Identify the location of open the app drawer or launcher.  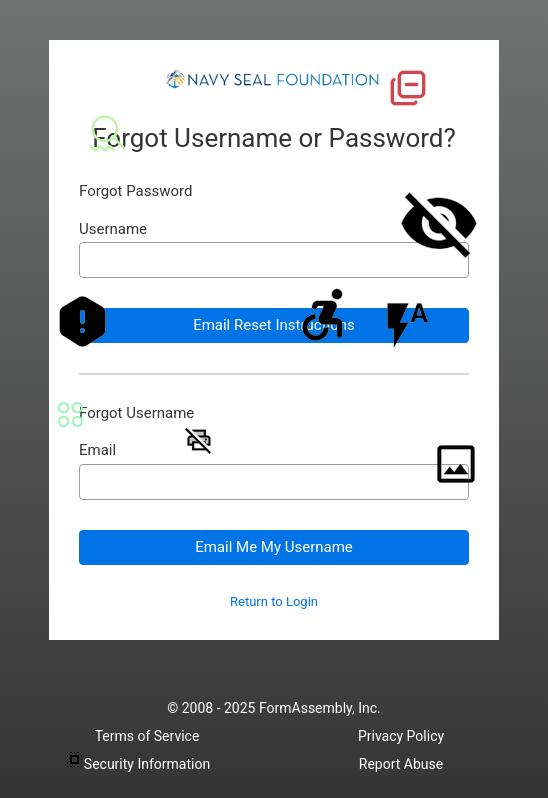
(70, 414).